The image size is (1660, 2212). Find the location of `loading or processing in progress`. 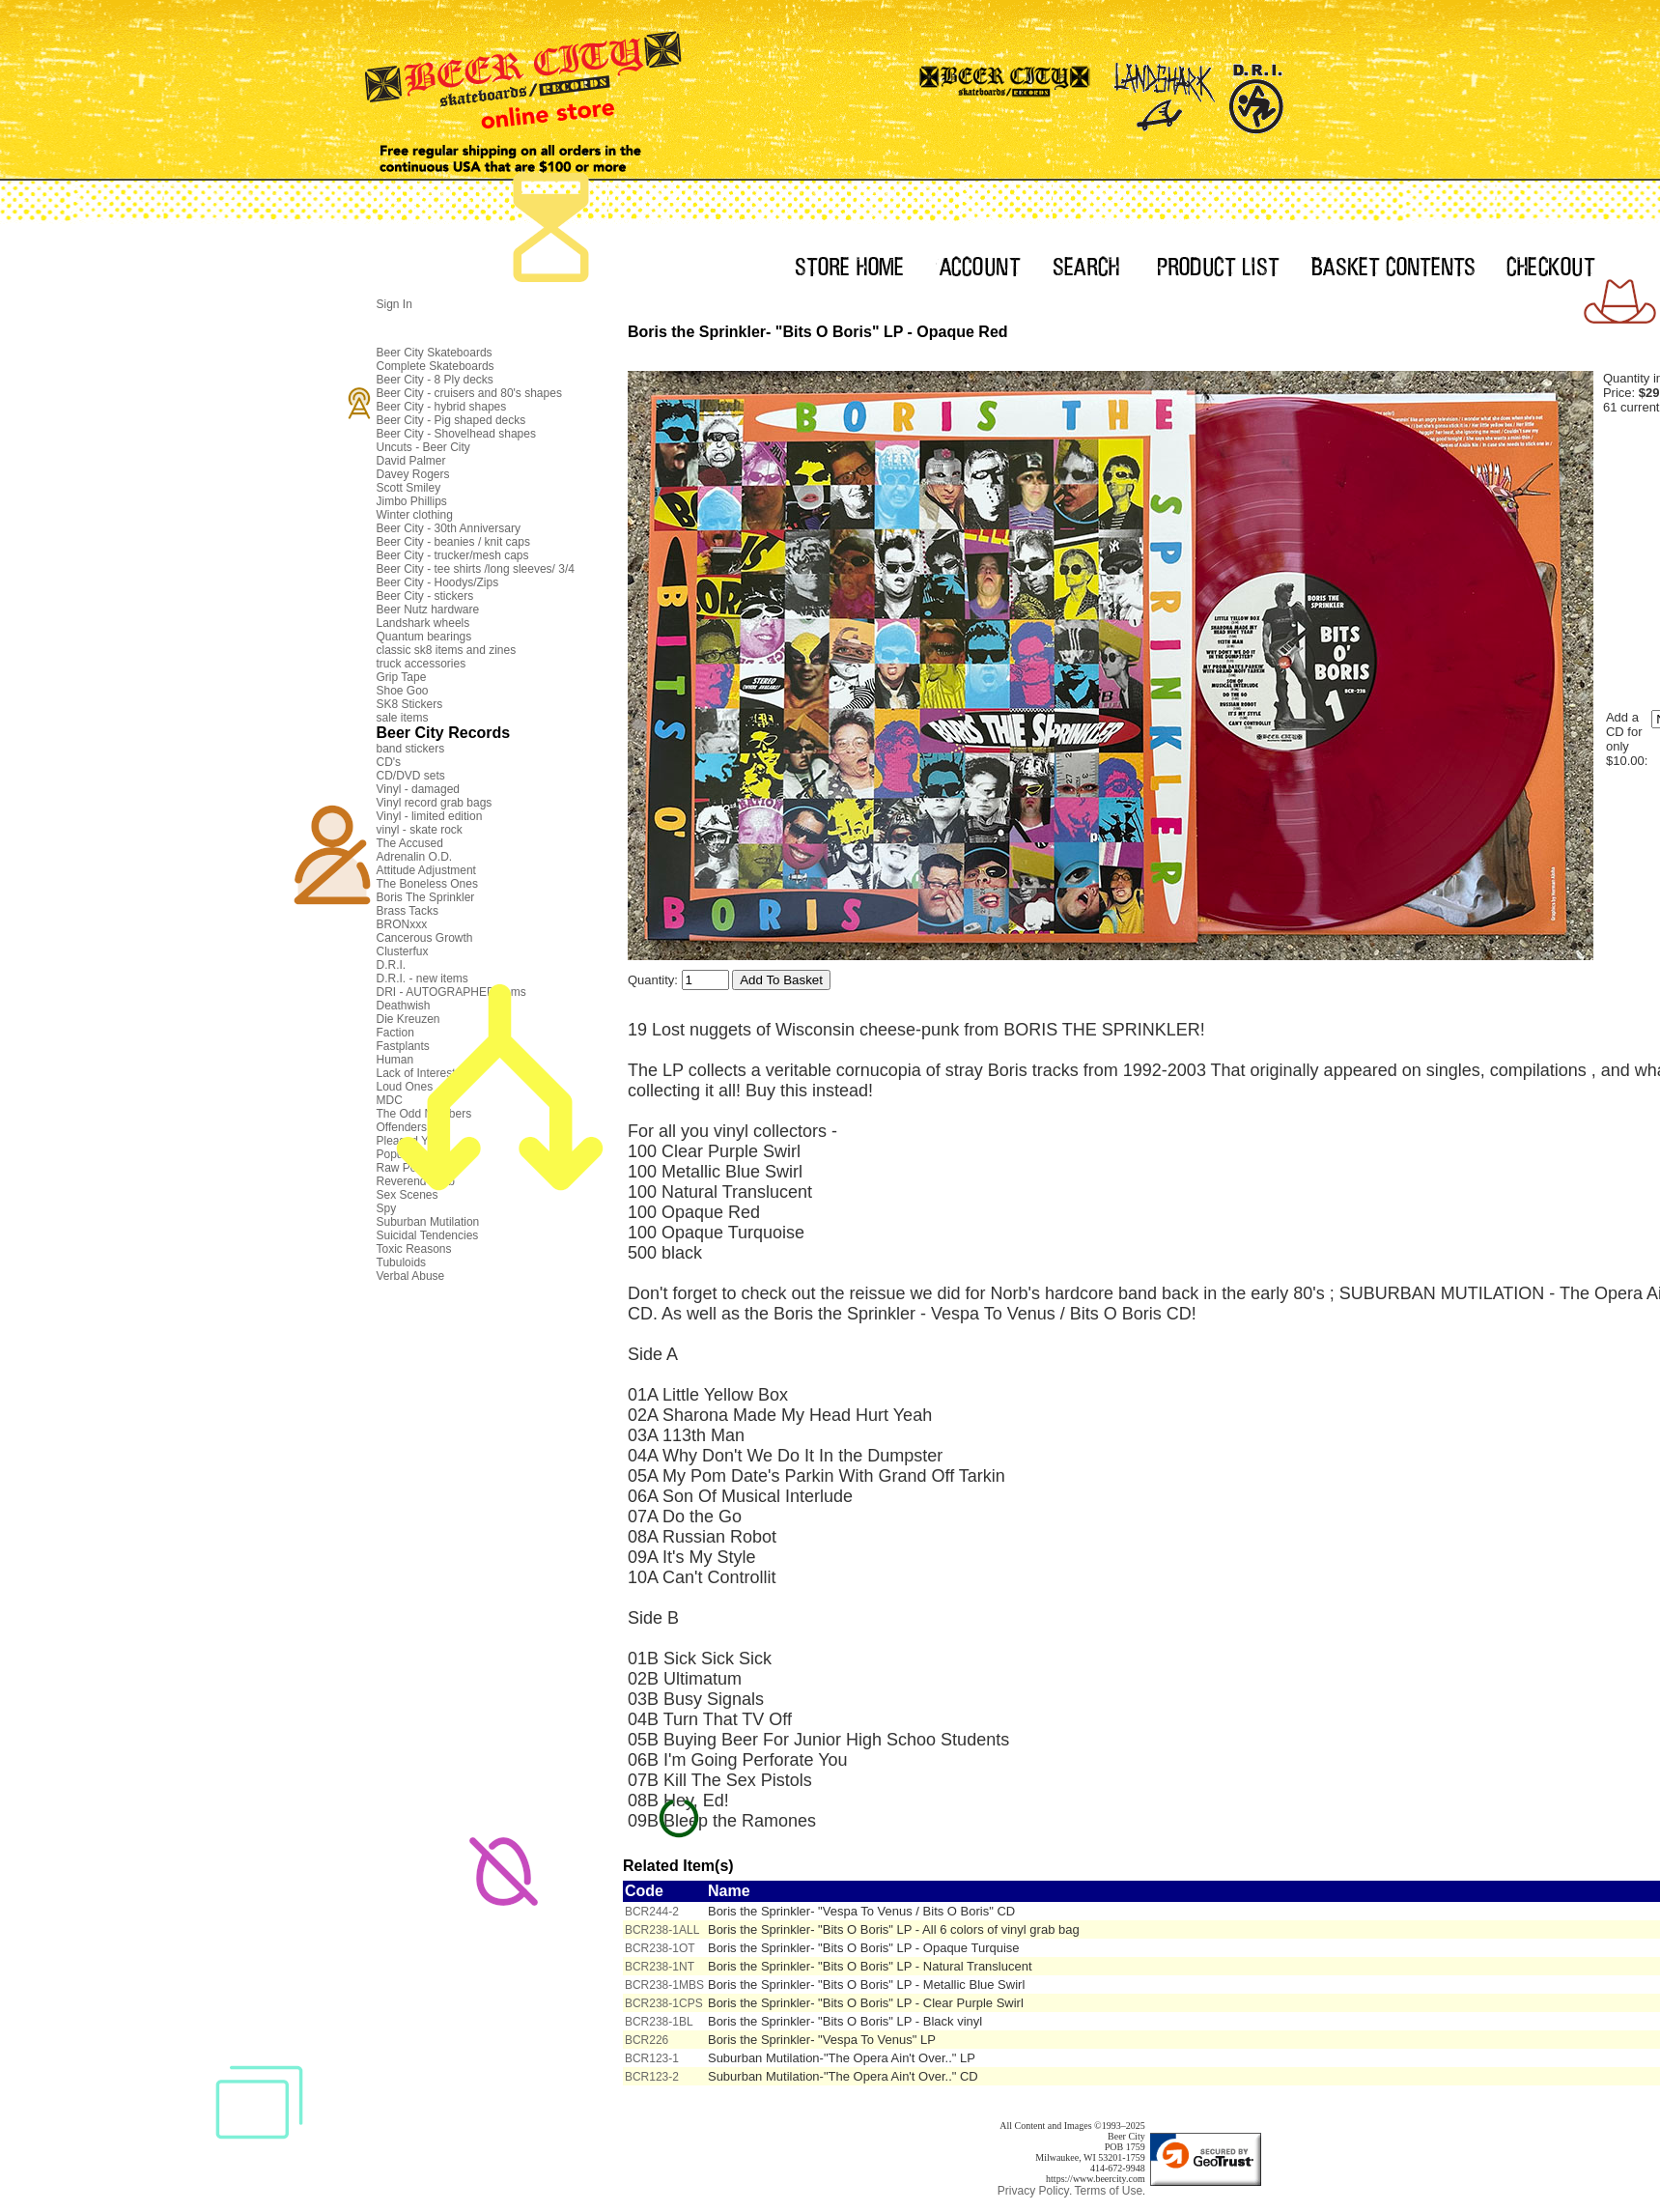

loading or processing in progress is located at coordinates (679, 1818).